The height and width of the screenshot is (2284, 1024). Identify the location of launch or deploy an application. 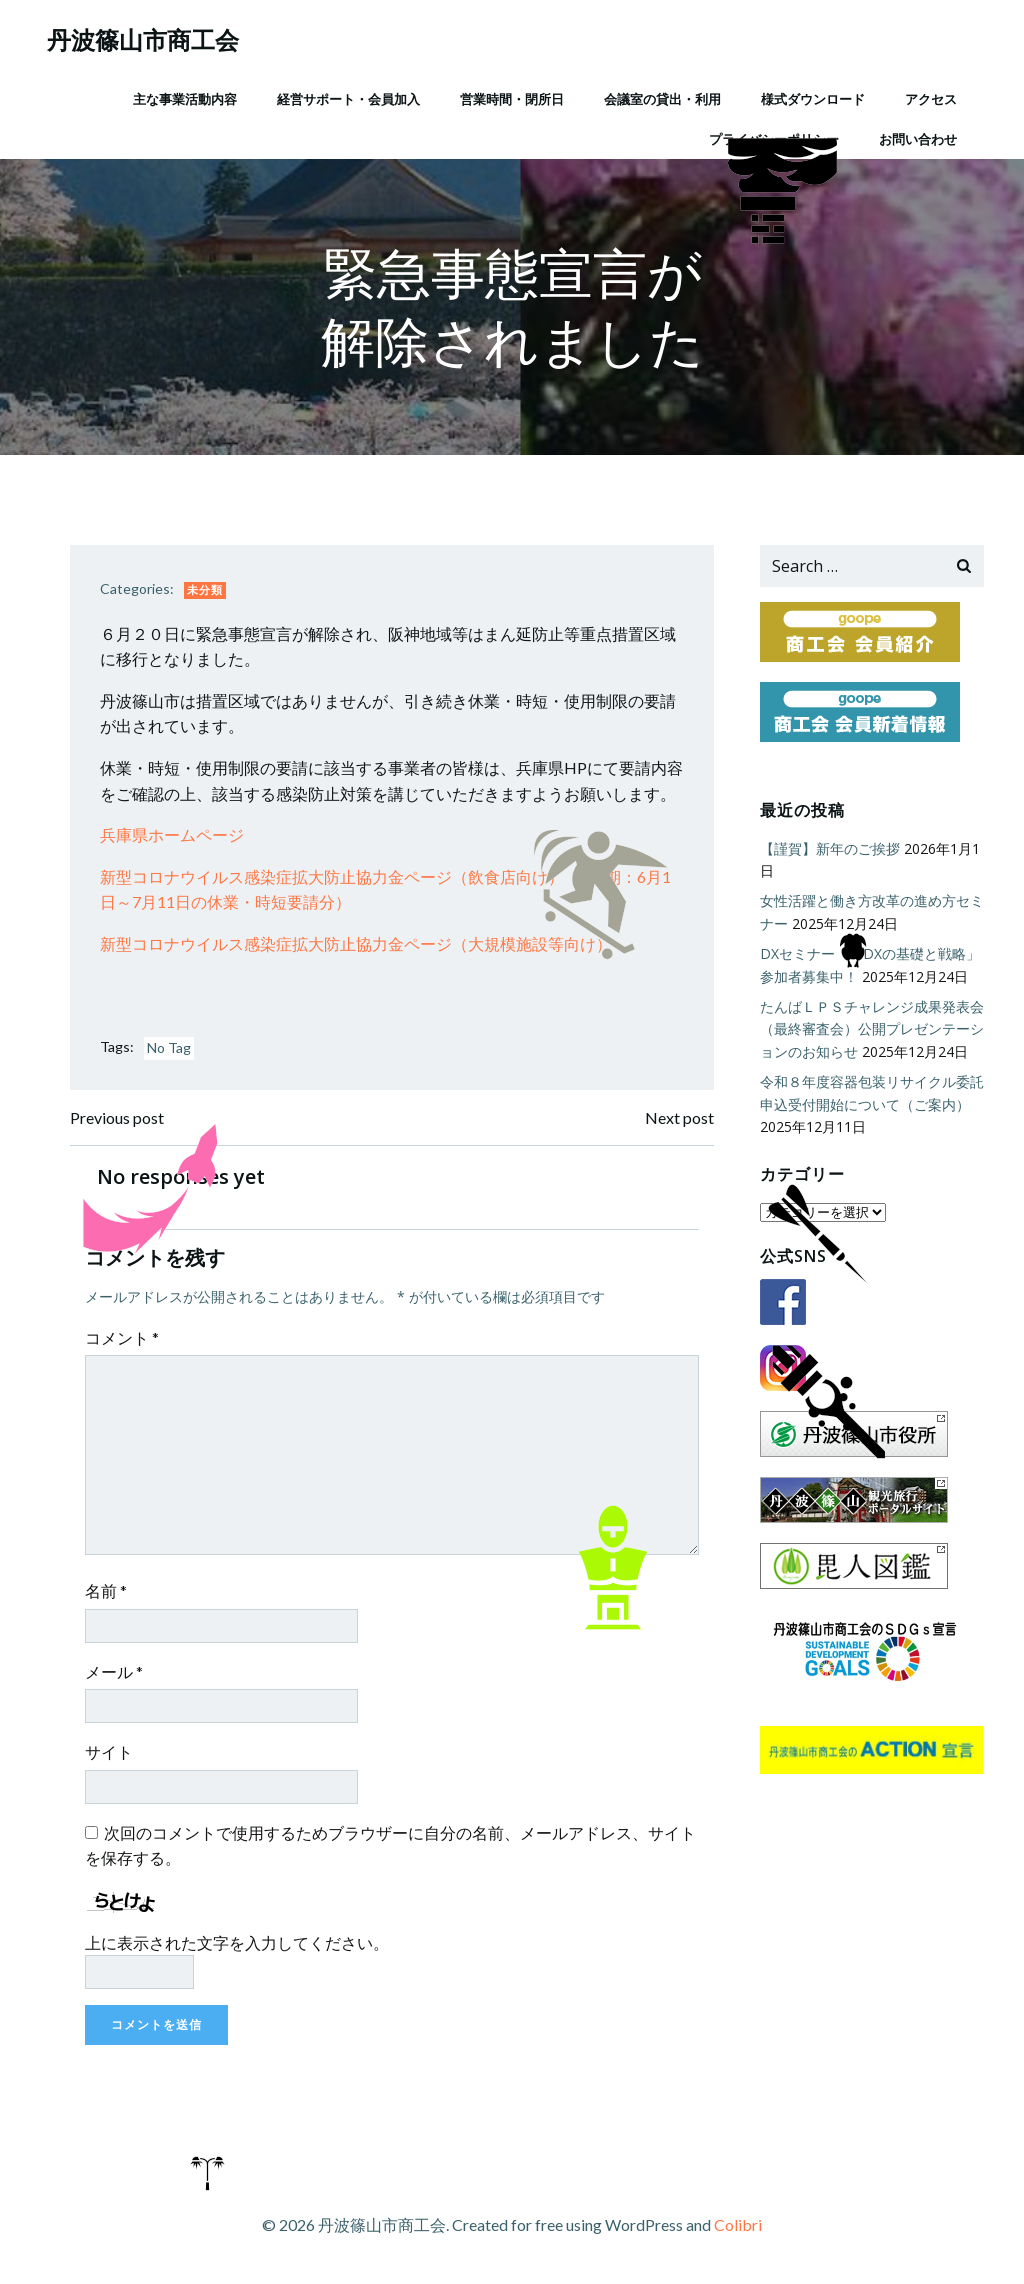
(150, 1184).